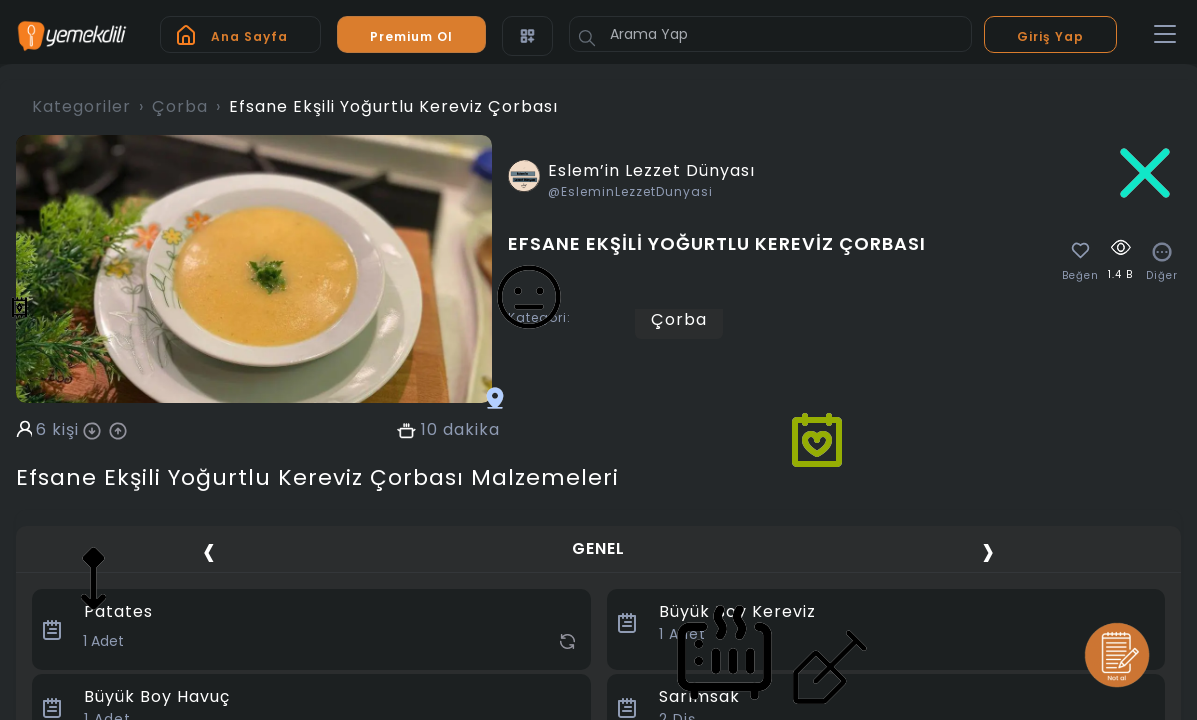 The height and width of the screenshot is (720, 1197). I want to click on adjust heater or heating settings, so click(724, 652).